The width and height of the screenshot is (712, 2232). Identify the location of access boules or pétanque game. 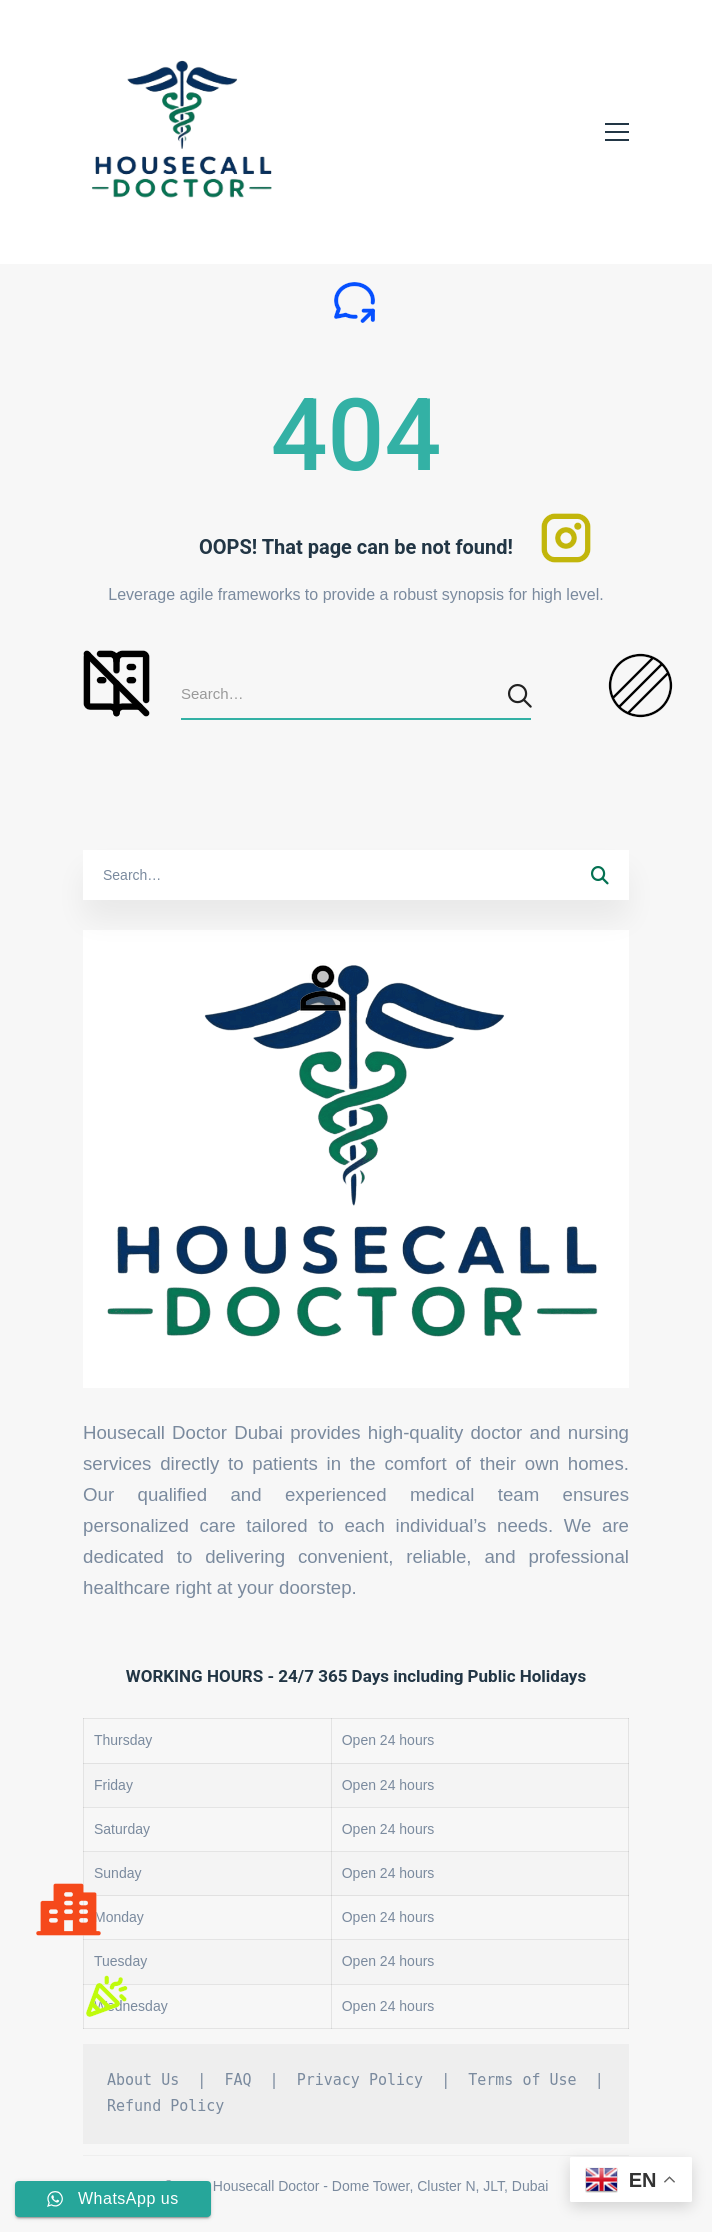
(640, 685).